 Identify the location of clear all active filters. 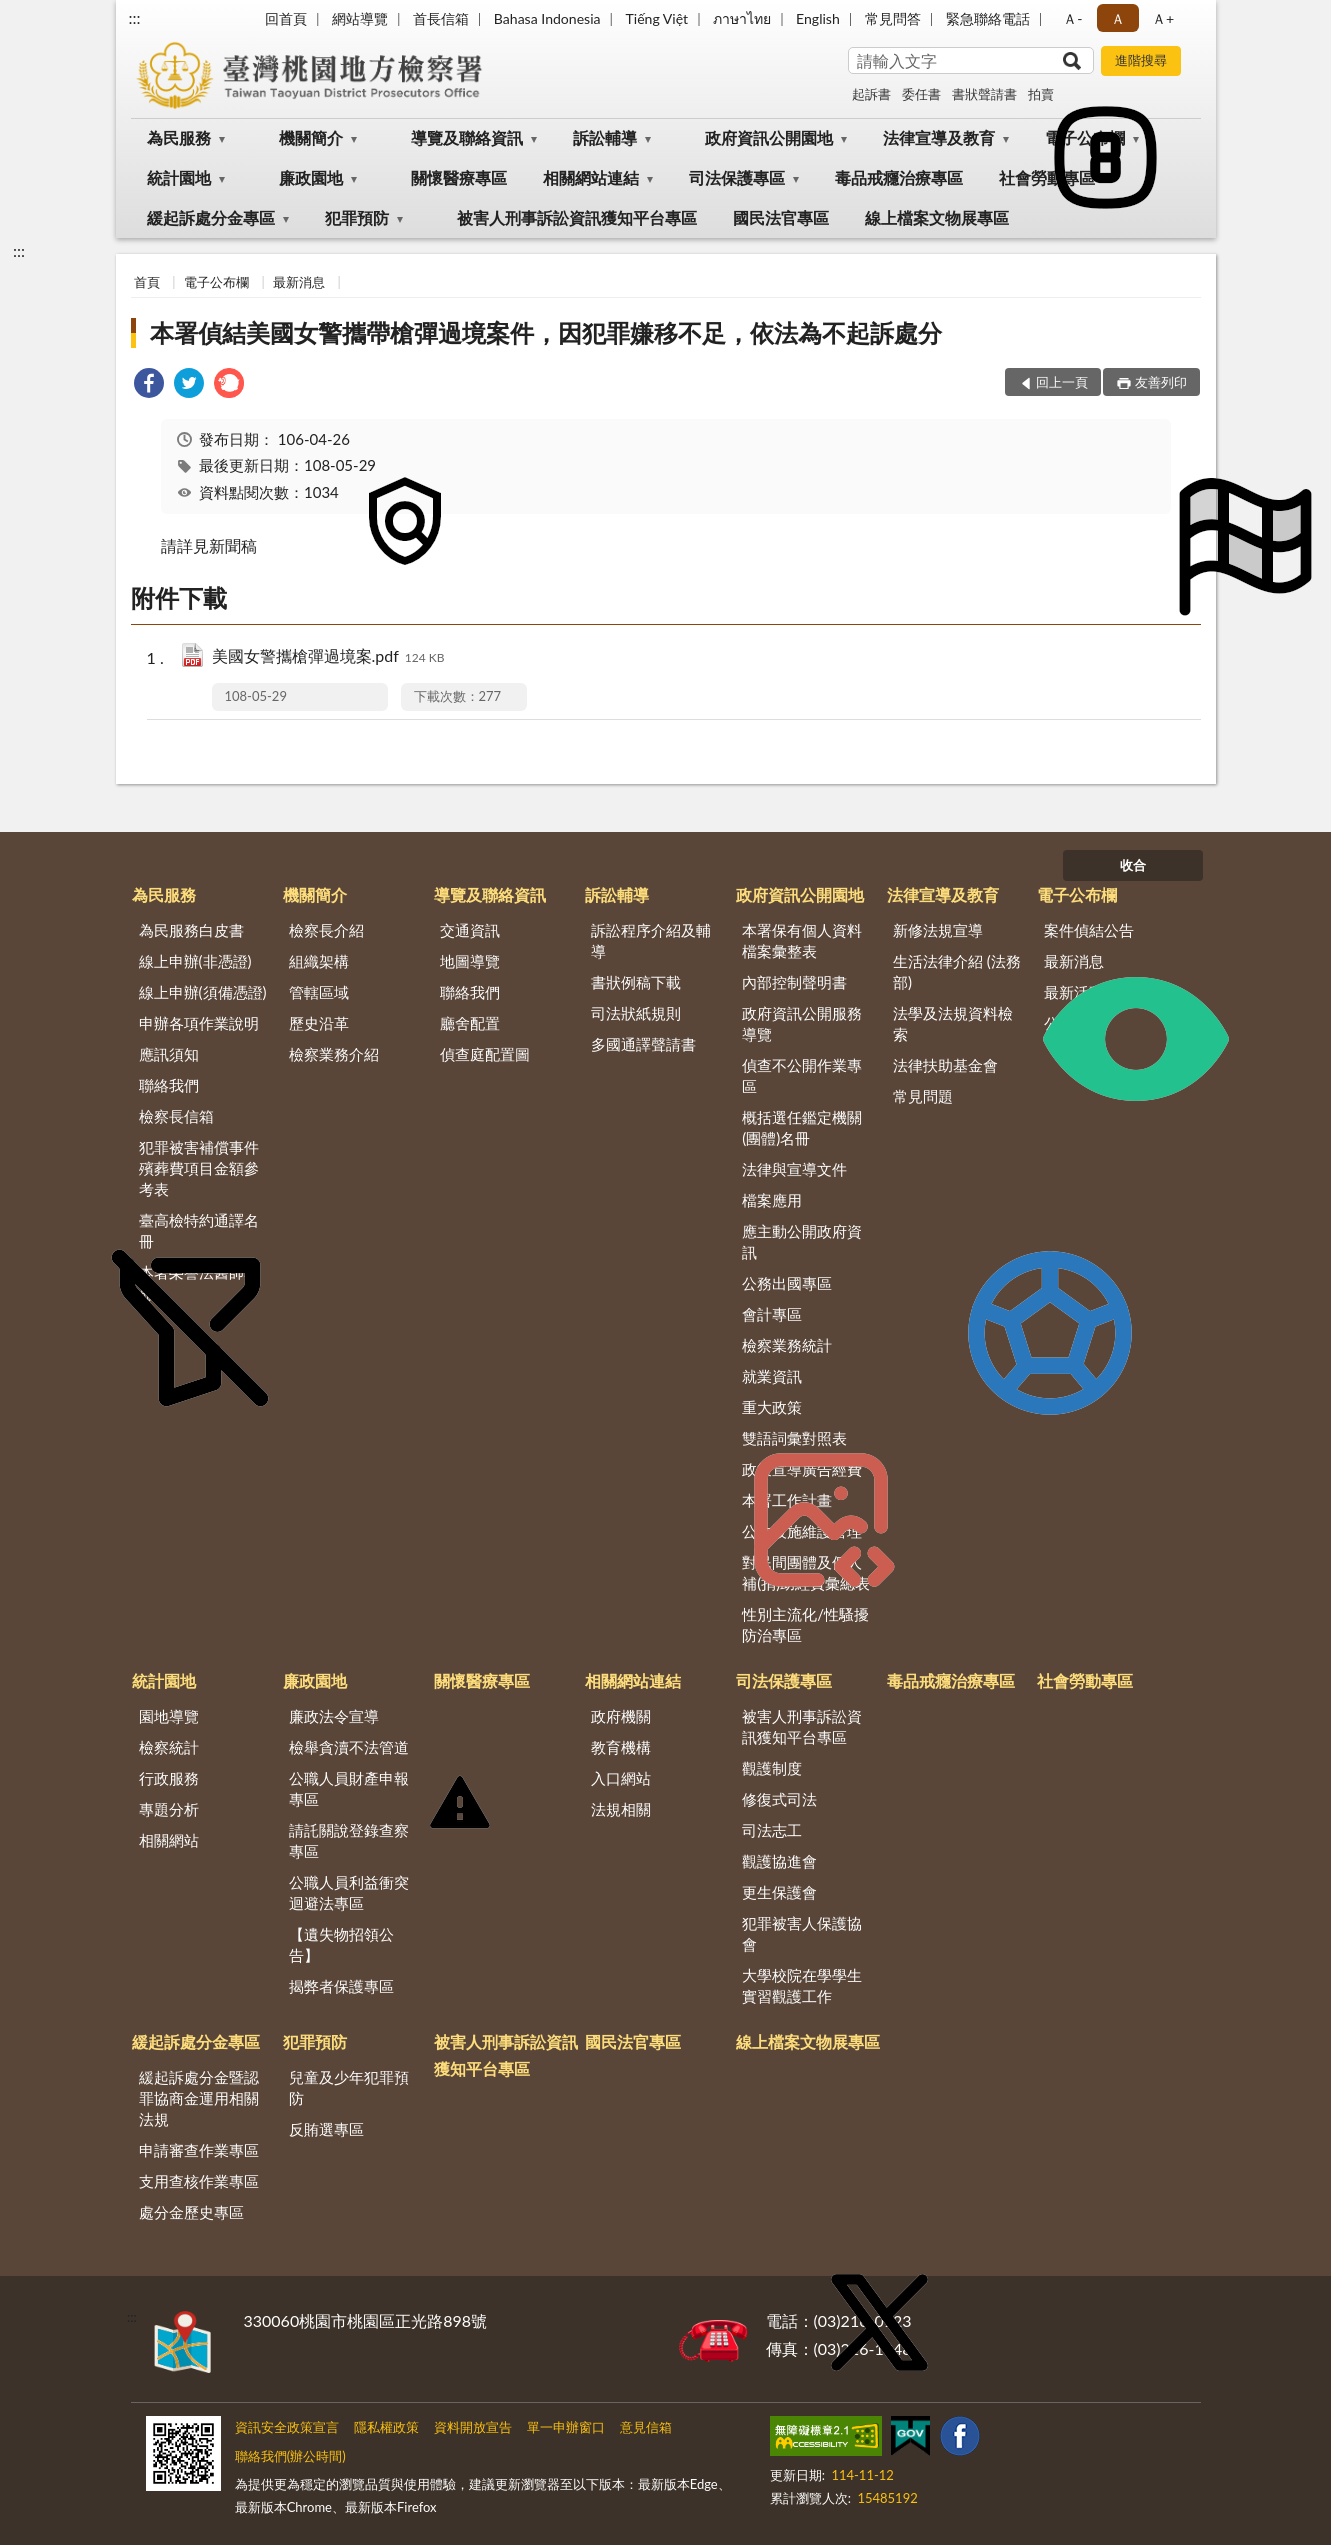
(190, 1328).